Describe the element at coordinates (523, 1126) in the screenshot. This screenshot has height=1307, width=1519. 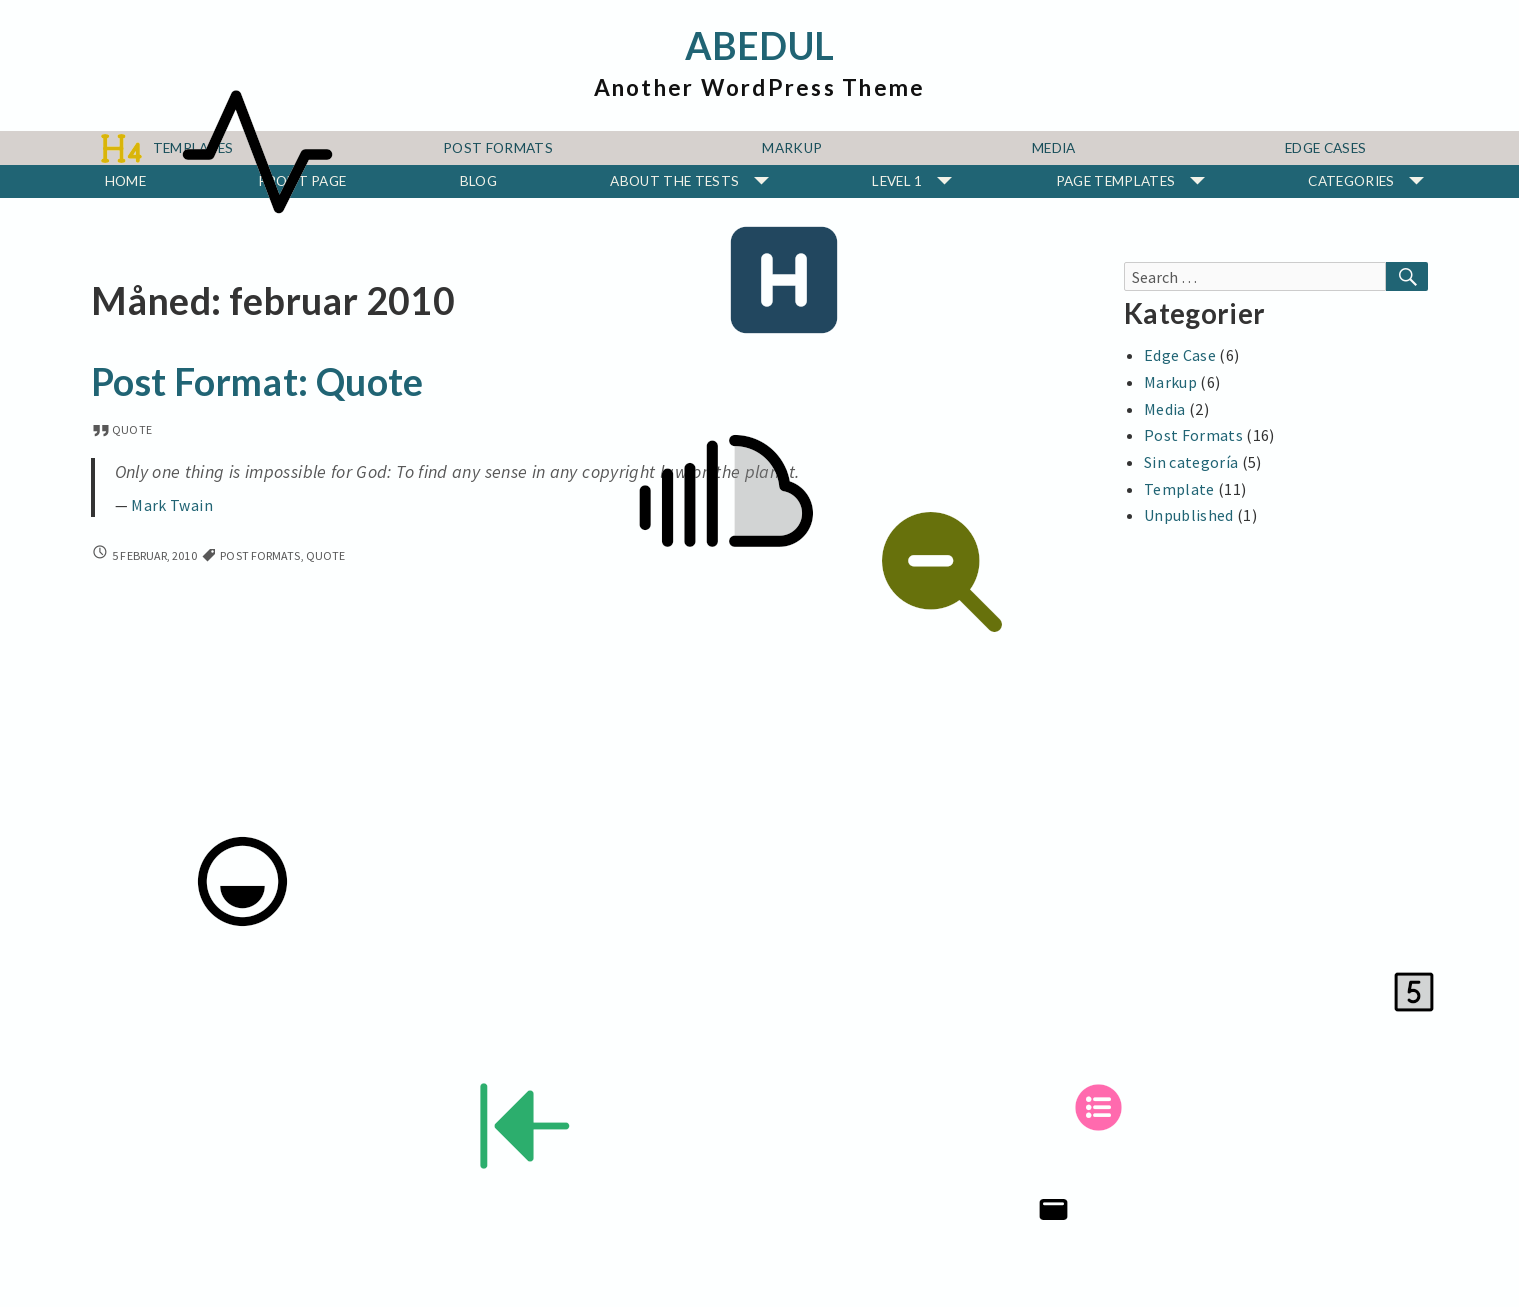
I see `navigate to the beginning or first item` at that location.